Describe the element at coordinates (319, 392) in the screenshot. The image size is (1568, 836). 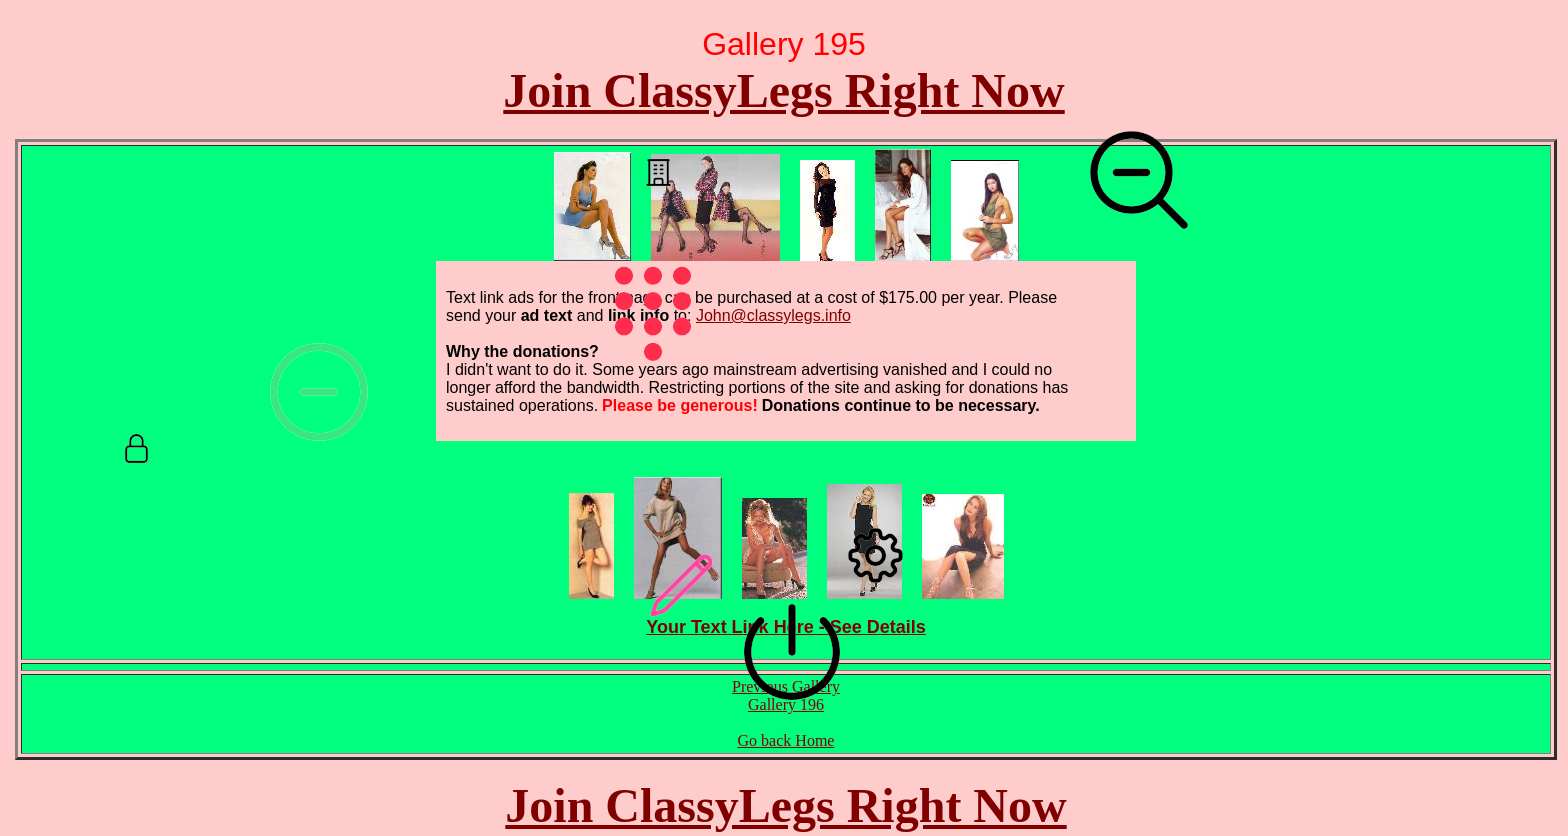
I see `remove an item from a list or cart` at that location.